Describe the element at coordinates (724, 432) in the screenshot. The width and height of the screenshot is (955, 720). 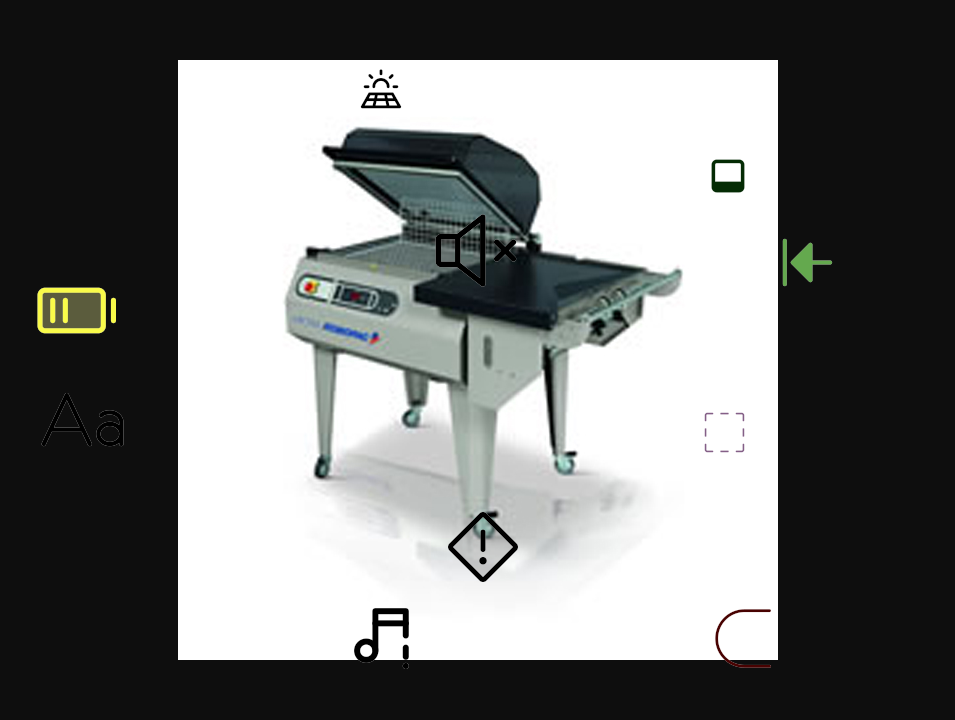
I see `select an area or region` at that location.